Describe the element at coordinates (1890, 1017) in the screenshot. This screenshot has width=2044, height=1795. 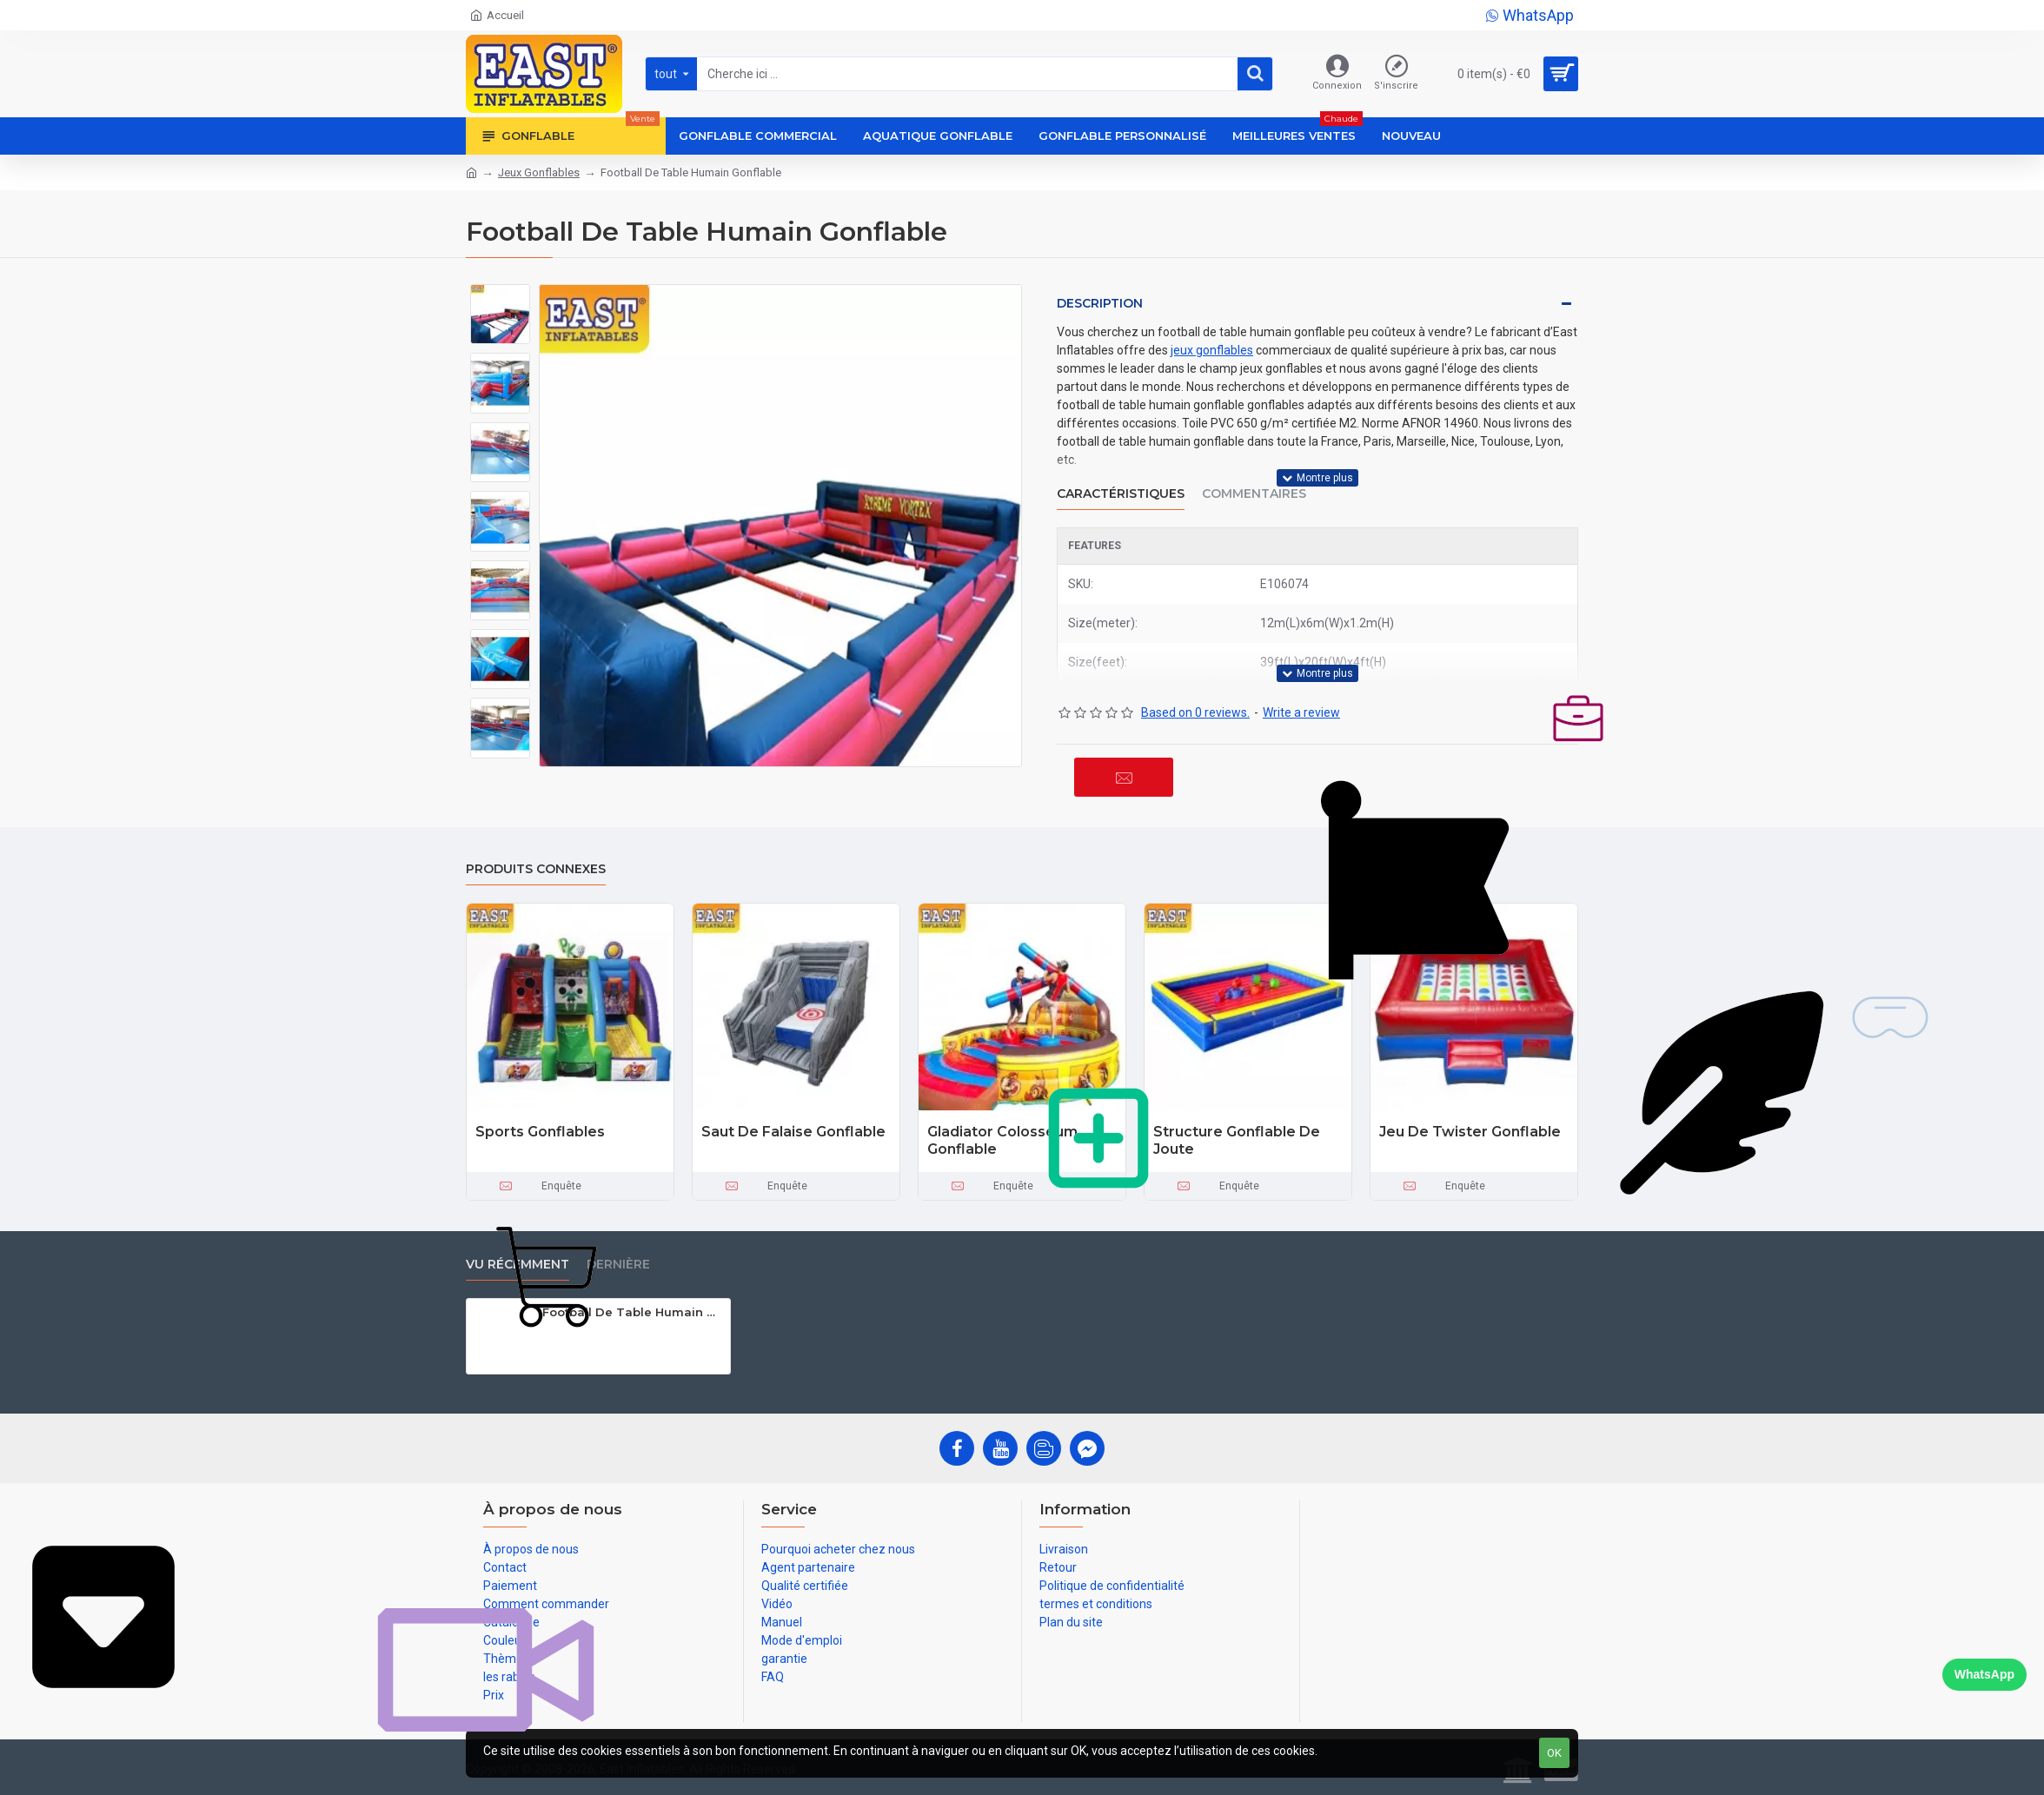
I see `access virtual reality or AR settings` at that location.